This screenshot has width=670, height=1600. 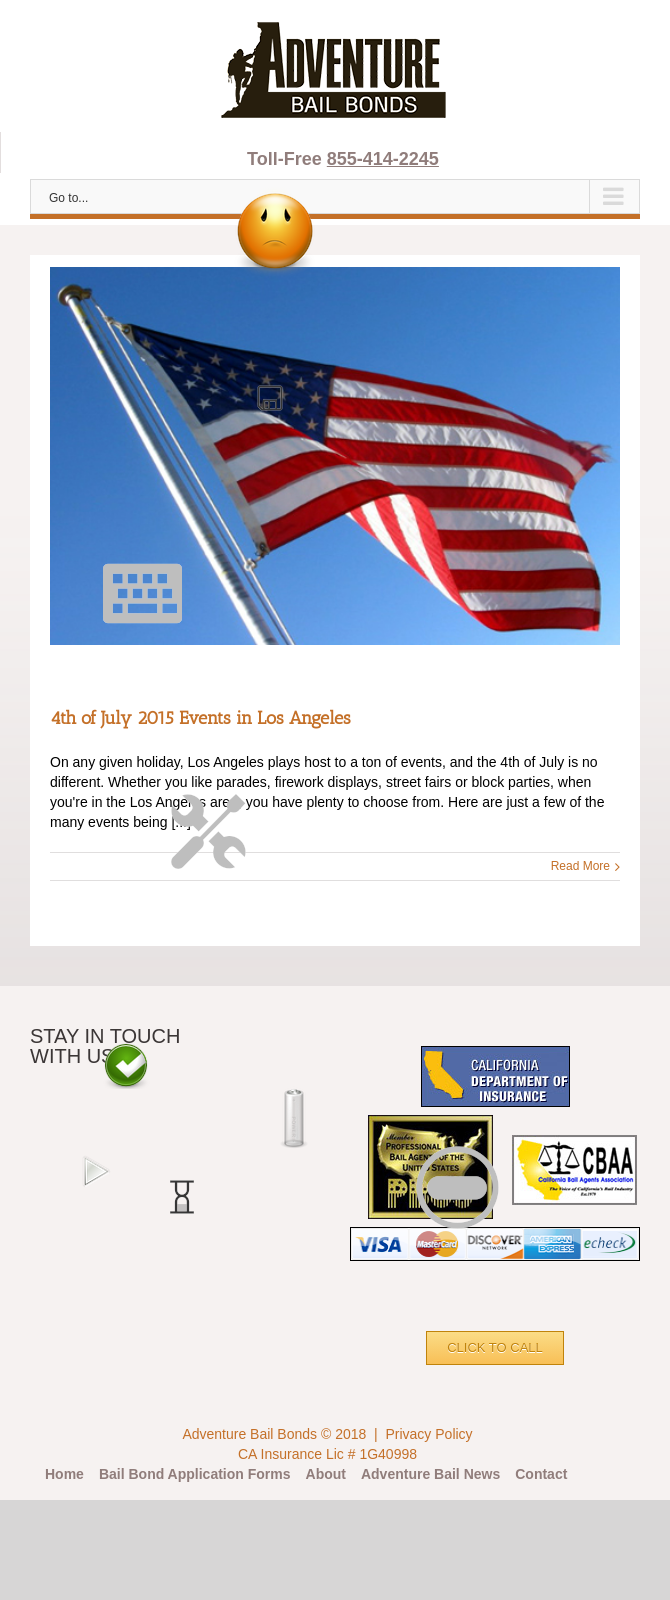 I want to click on indicates a default or selected item, so click(x=126, y=1065).